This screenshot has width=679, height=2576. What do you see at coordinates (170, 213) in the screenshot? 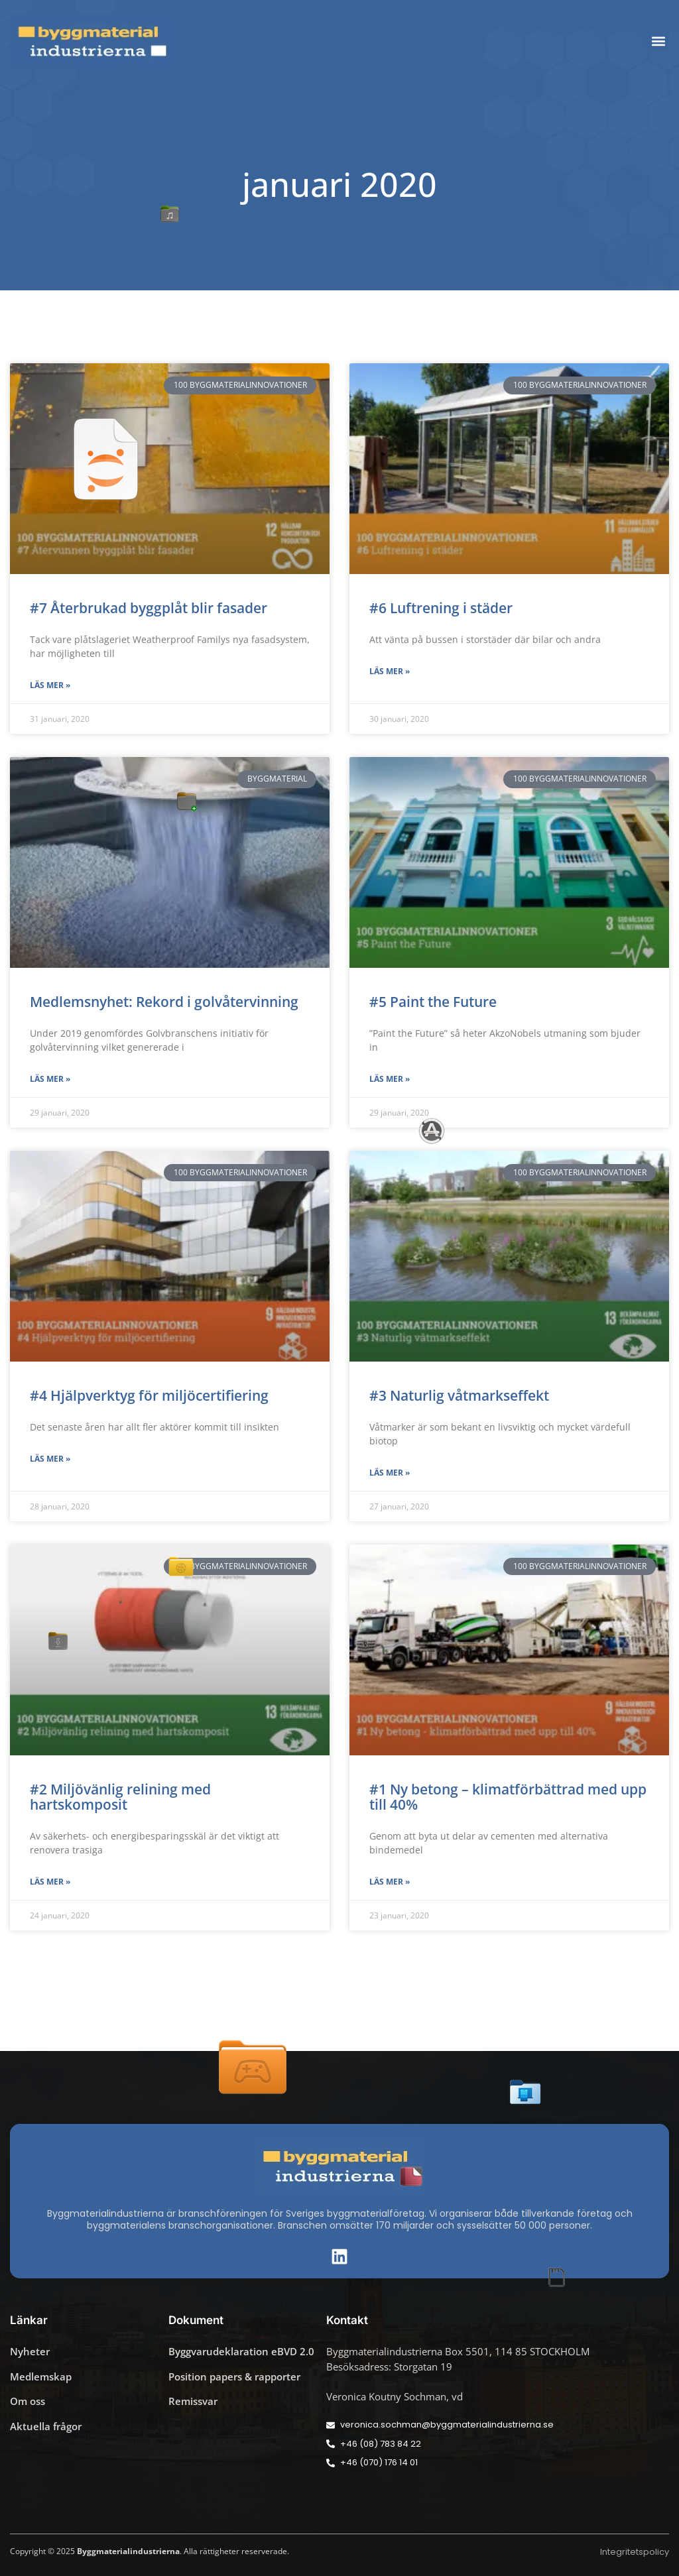
I see `open your music folder` at bounding box center [170, 213].